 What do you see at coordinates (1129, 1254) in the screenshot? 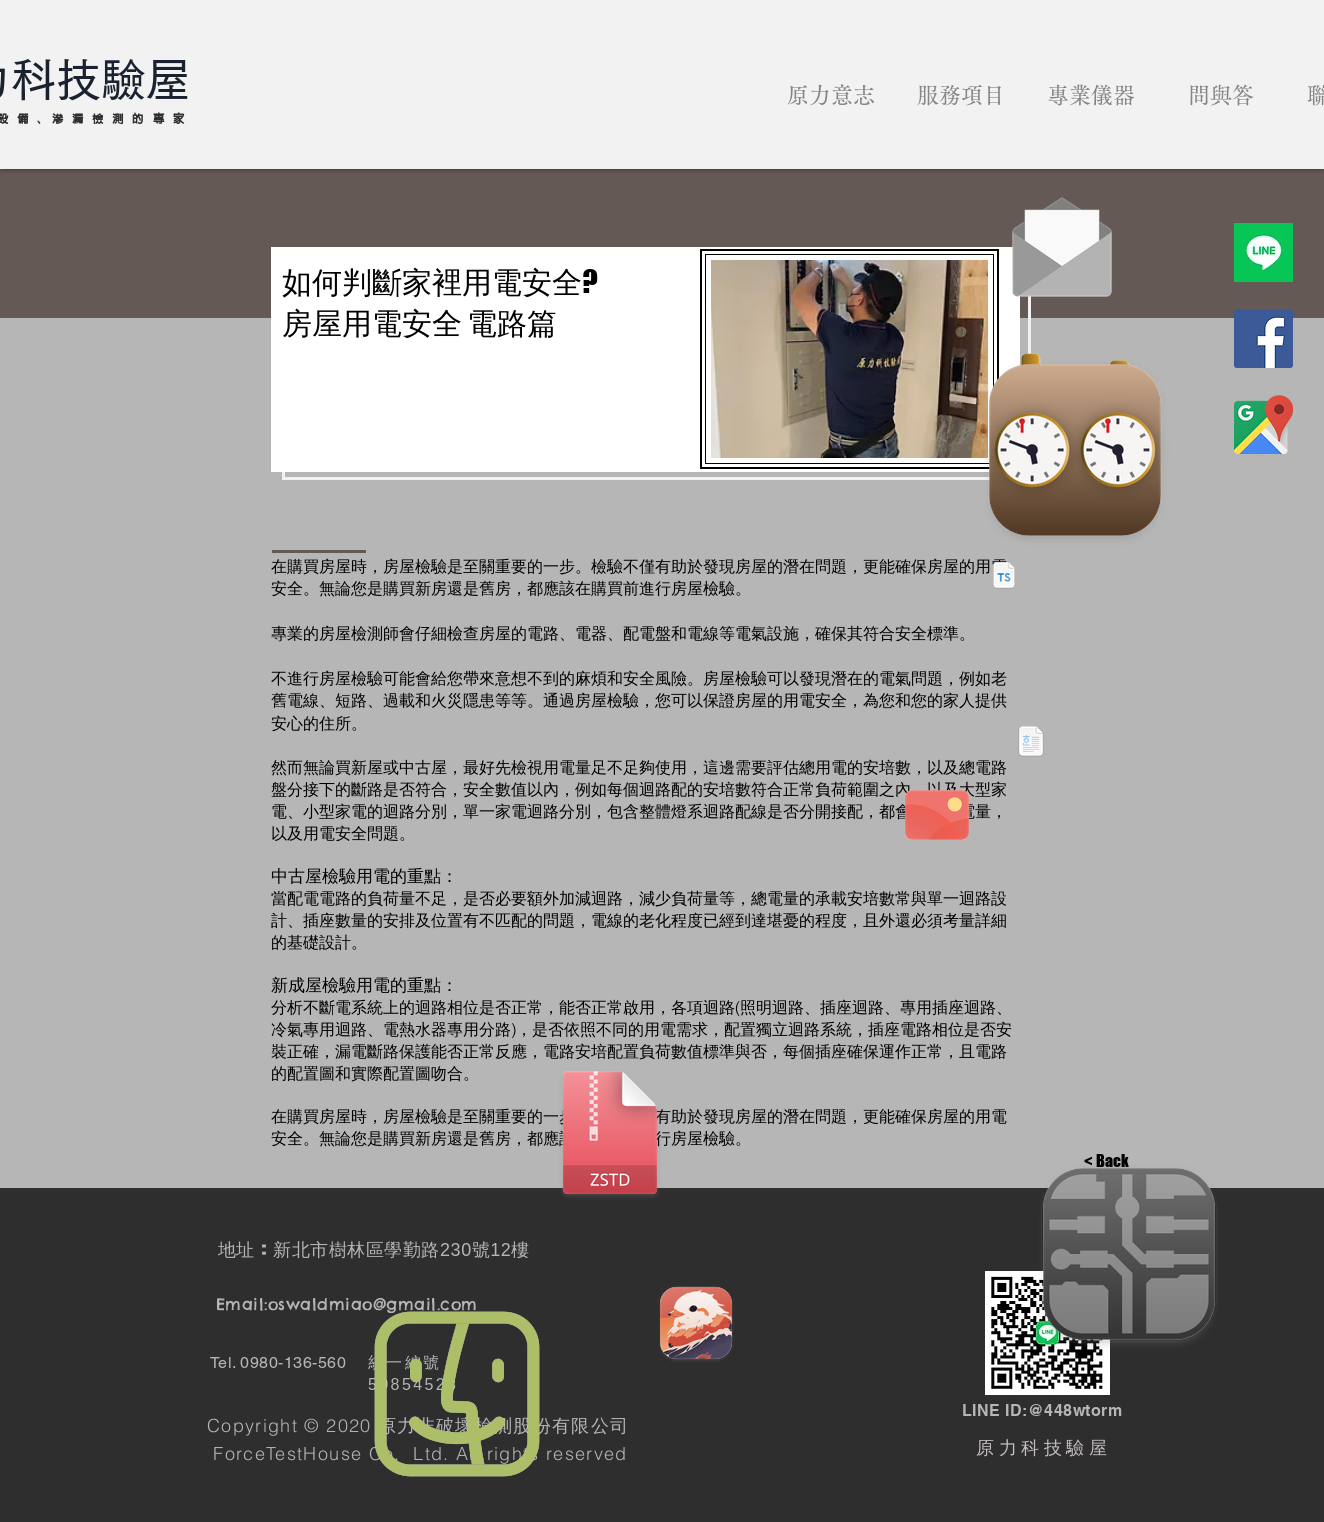
I see `open gerbview application for viewing gerber files` at bounding box center [1129, 1254].